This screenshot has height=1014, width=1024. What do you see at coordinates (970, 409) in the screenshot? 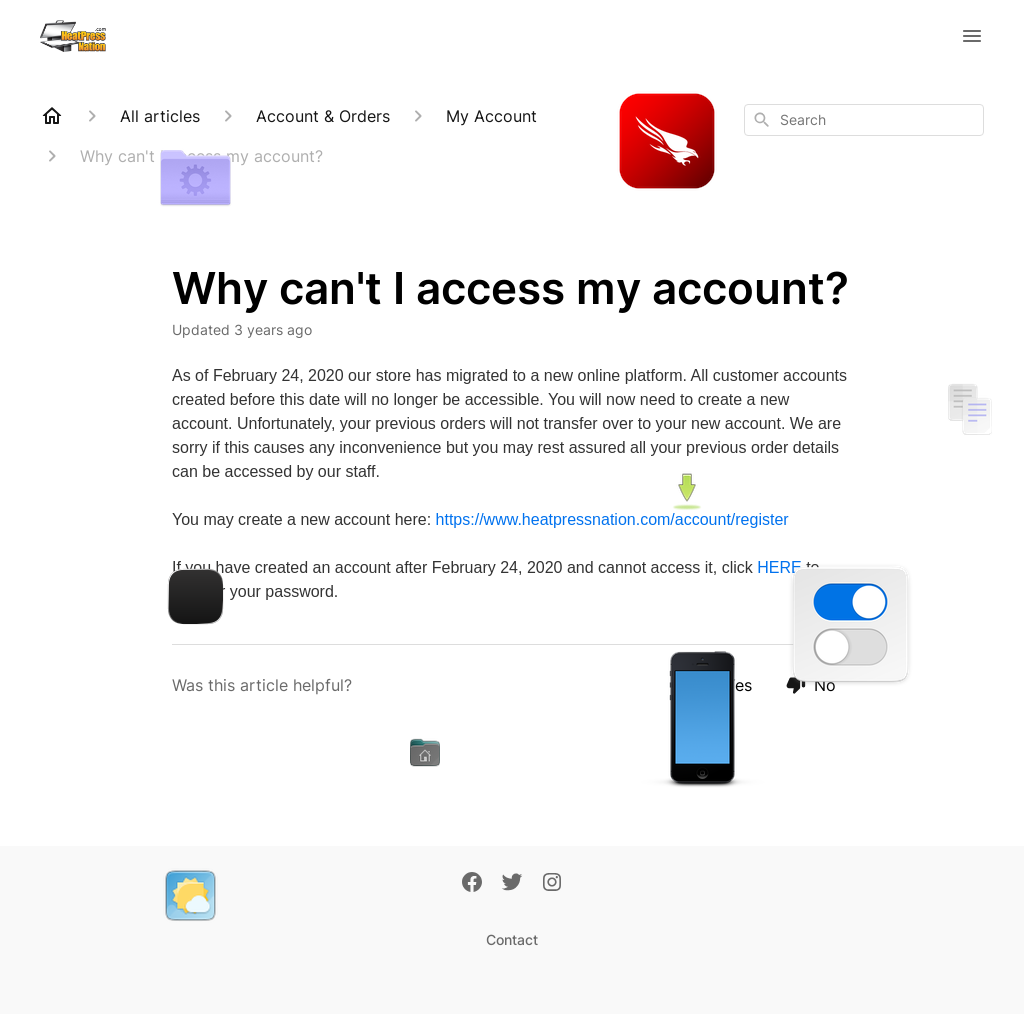
I see `copy selected item to clipboard` at bounding box center [970, 409].